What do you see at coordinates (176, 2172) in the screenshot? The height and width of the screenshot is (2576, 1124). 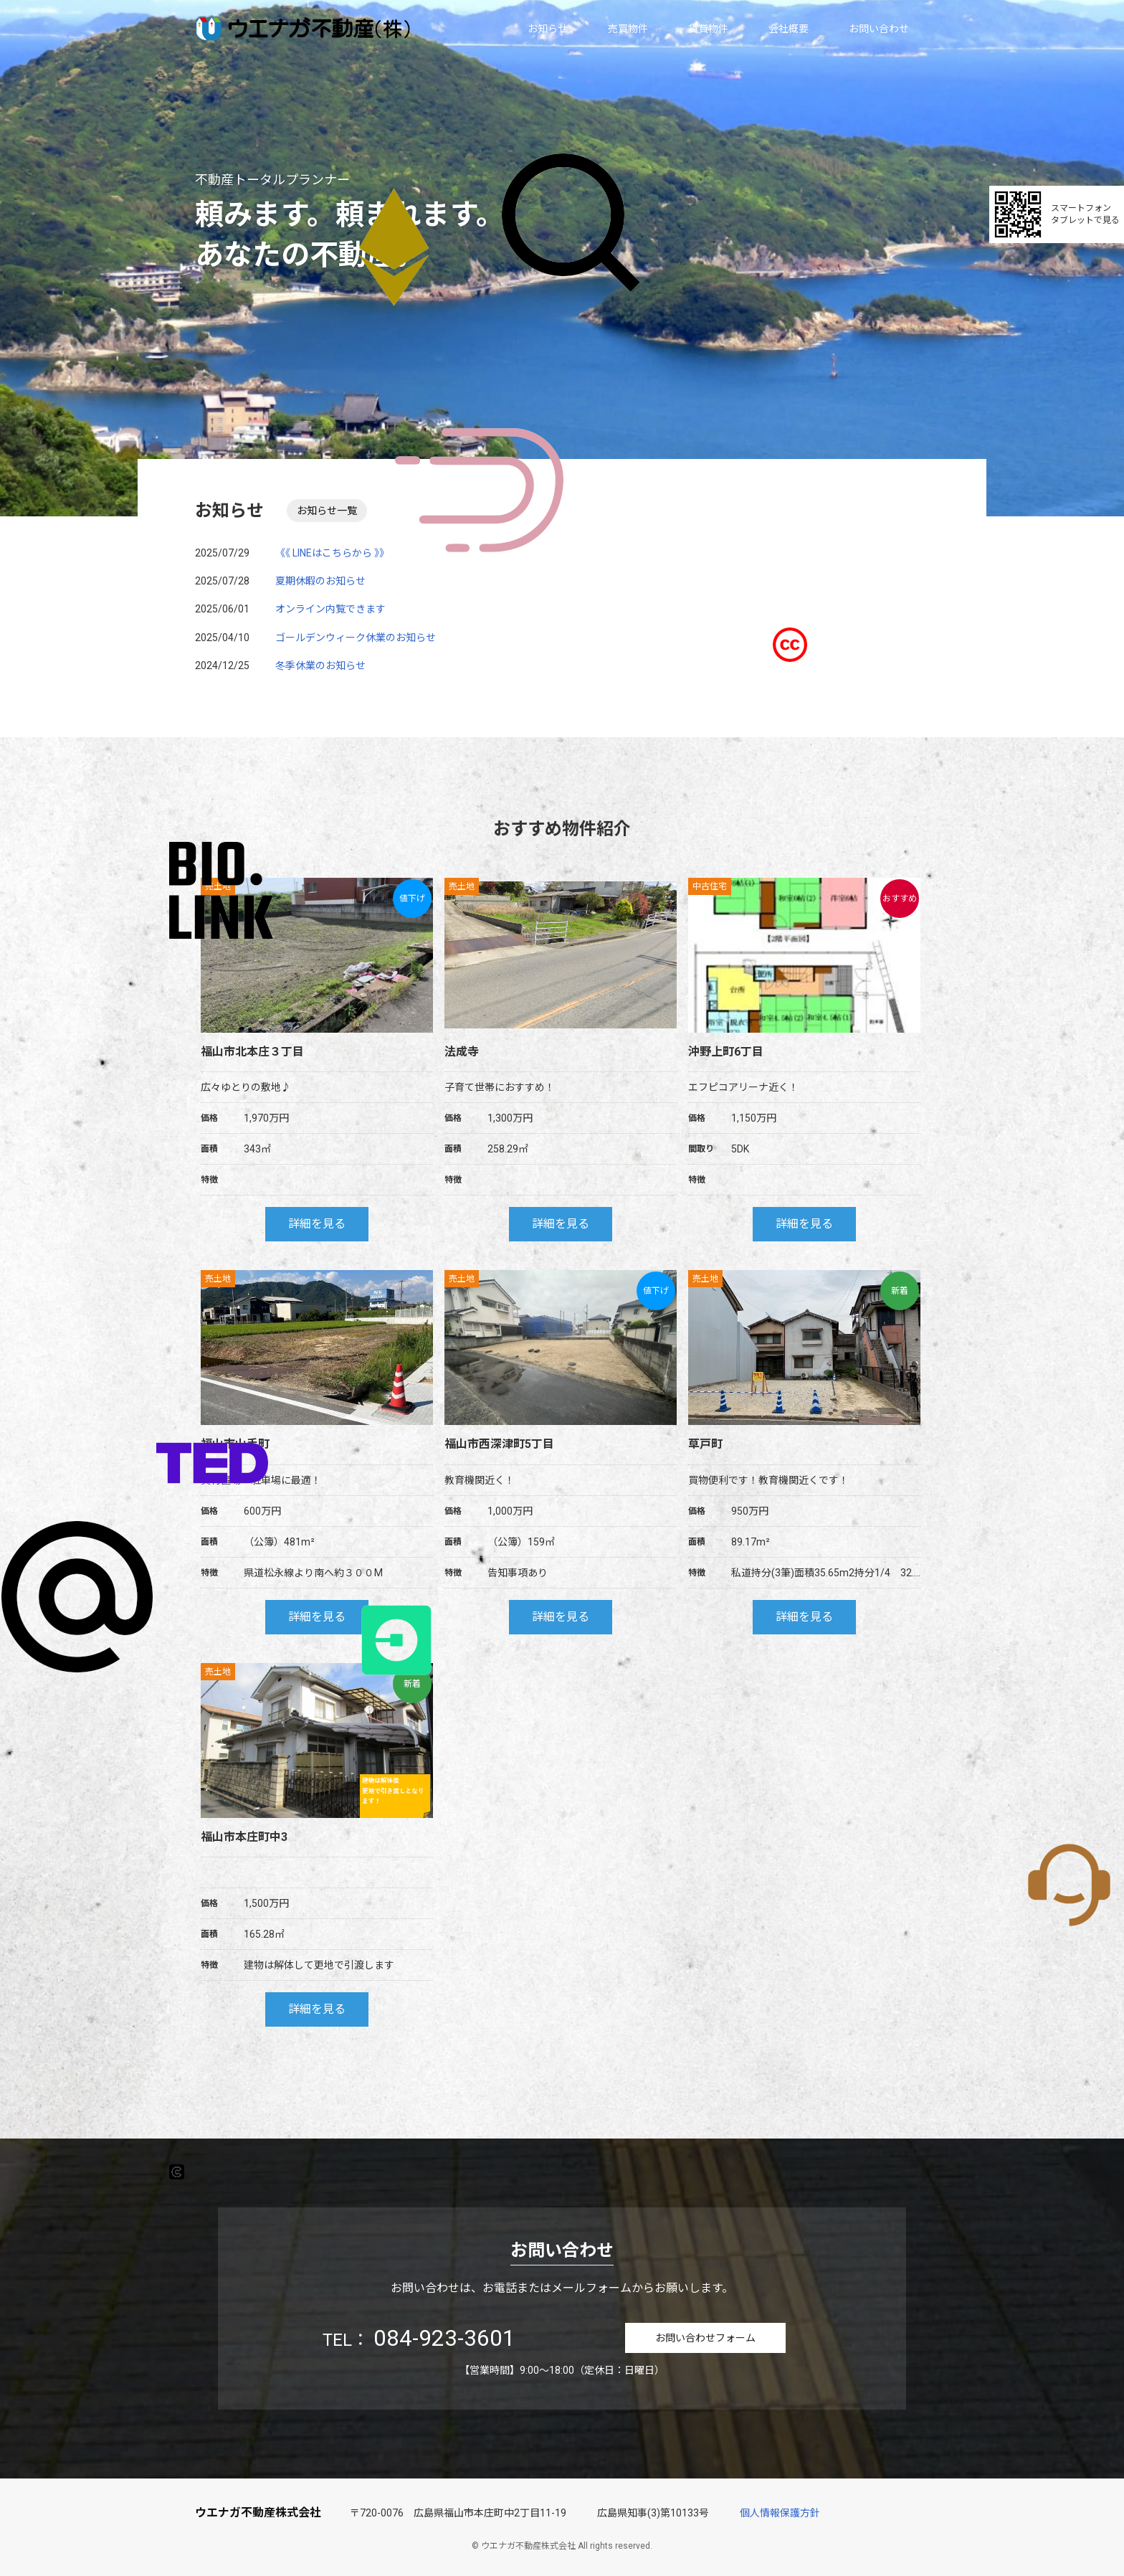 I see `cheerio library logo` at bounding box center [176, 2172].